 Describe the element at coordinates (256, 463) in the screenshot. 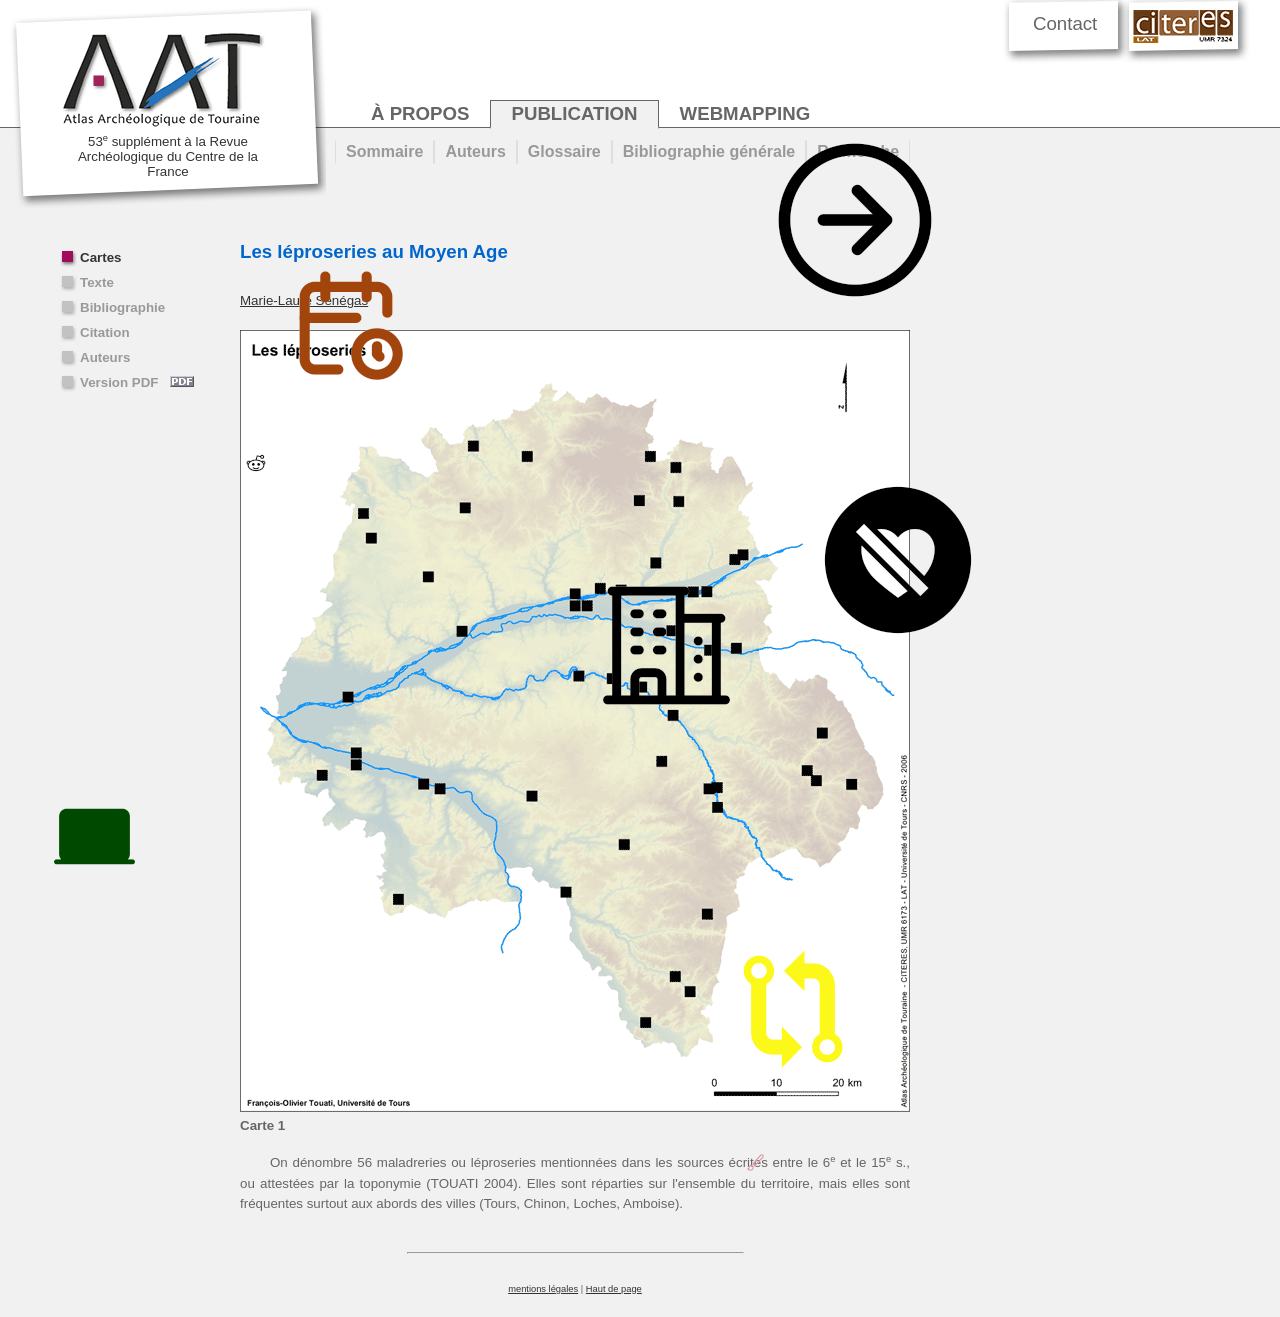

I see `open Reddit app` at that location.